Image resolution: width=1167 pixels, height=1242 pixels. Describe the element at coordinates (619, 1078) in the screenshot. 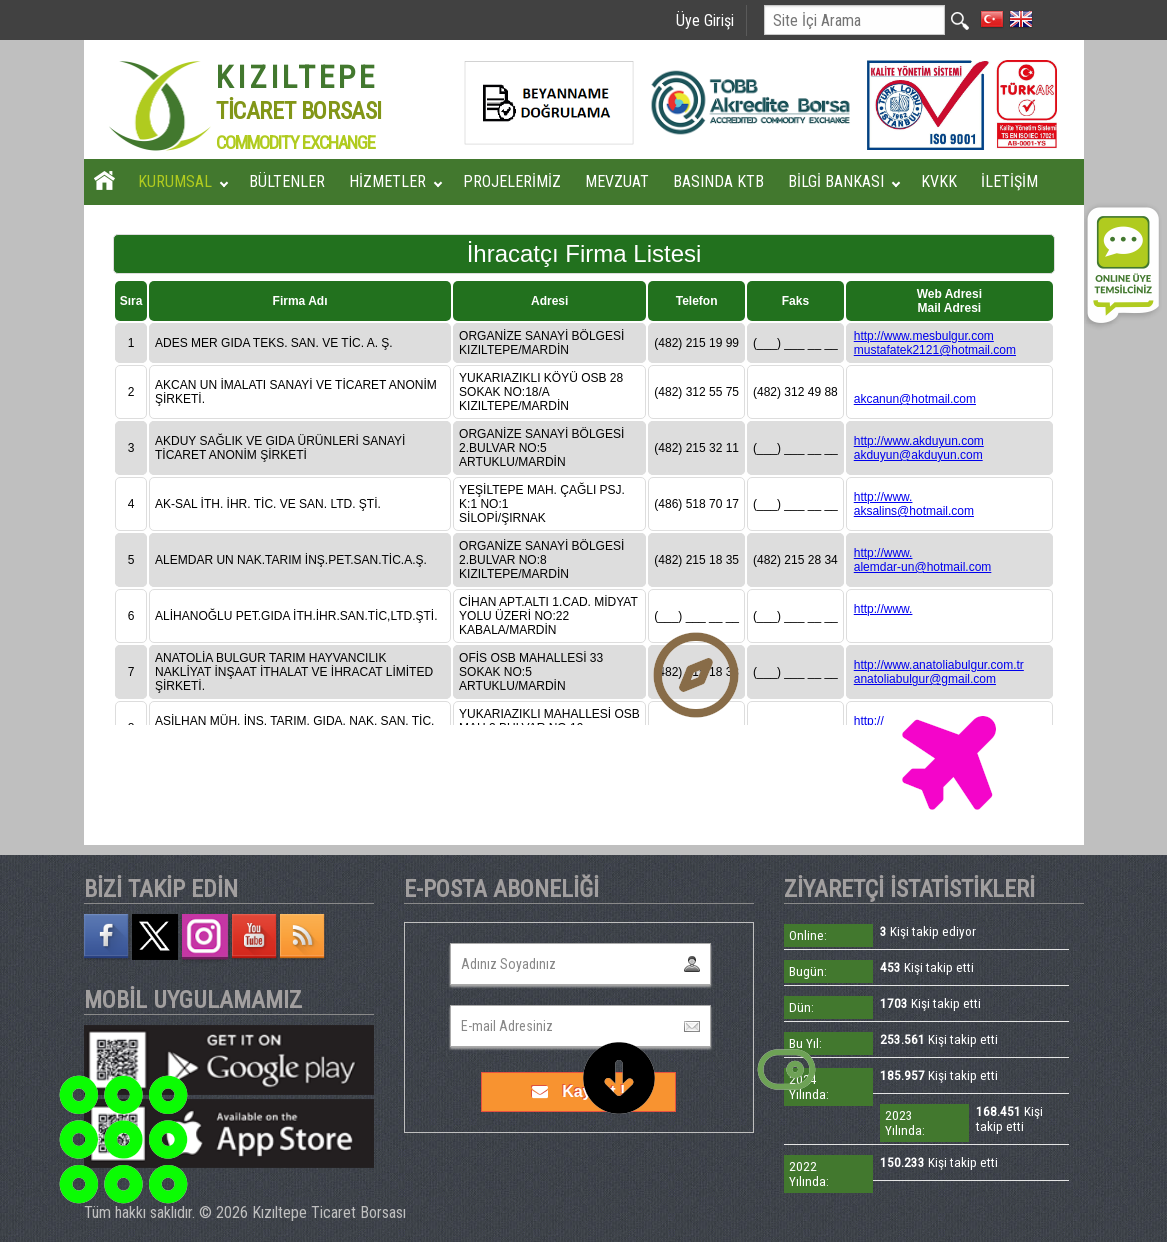

I see `download a file or content` at that location.